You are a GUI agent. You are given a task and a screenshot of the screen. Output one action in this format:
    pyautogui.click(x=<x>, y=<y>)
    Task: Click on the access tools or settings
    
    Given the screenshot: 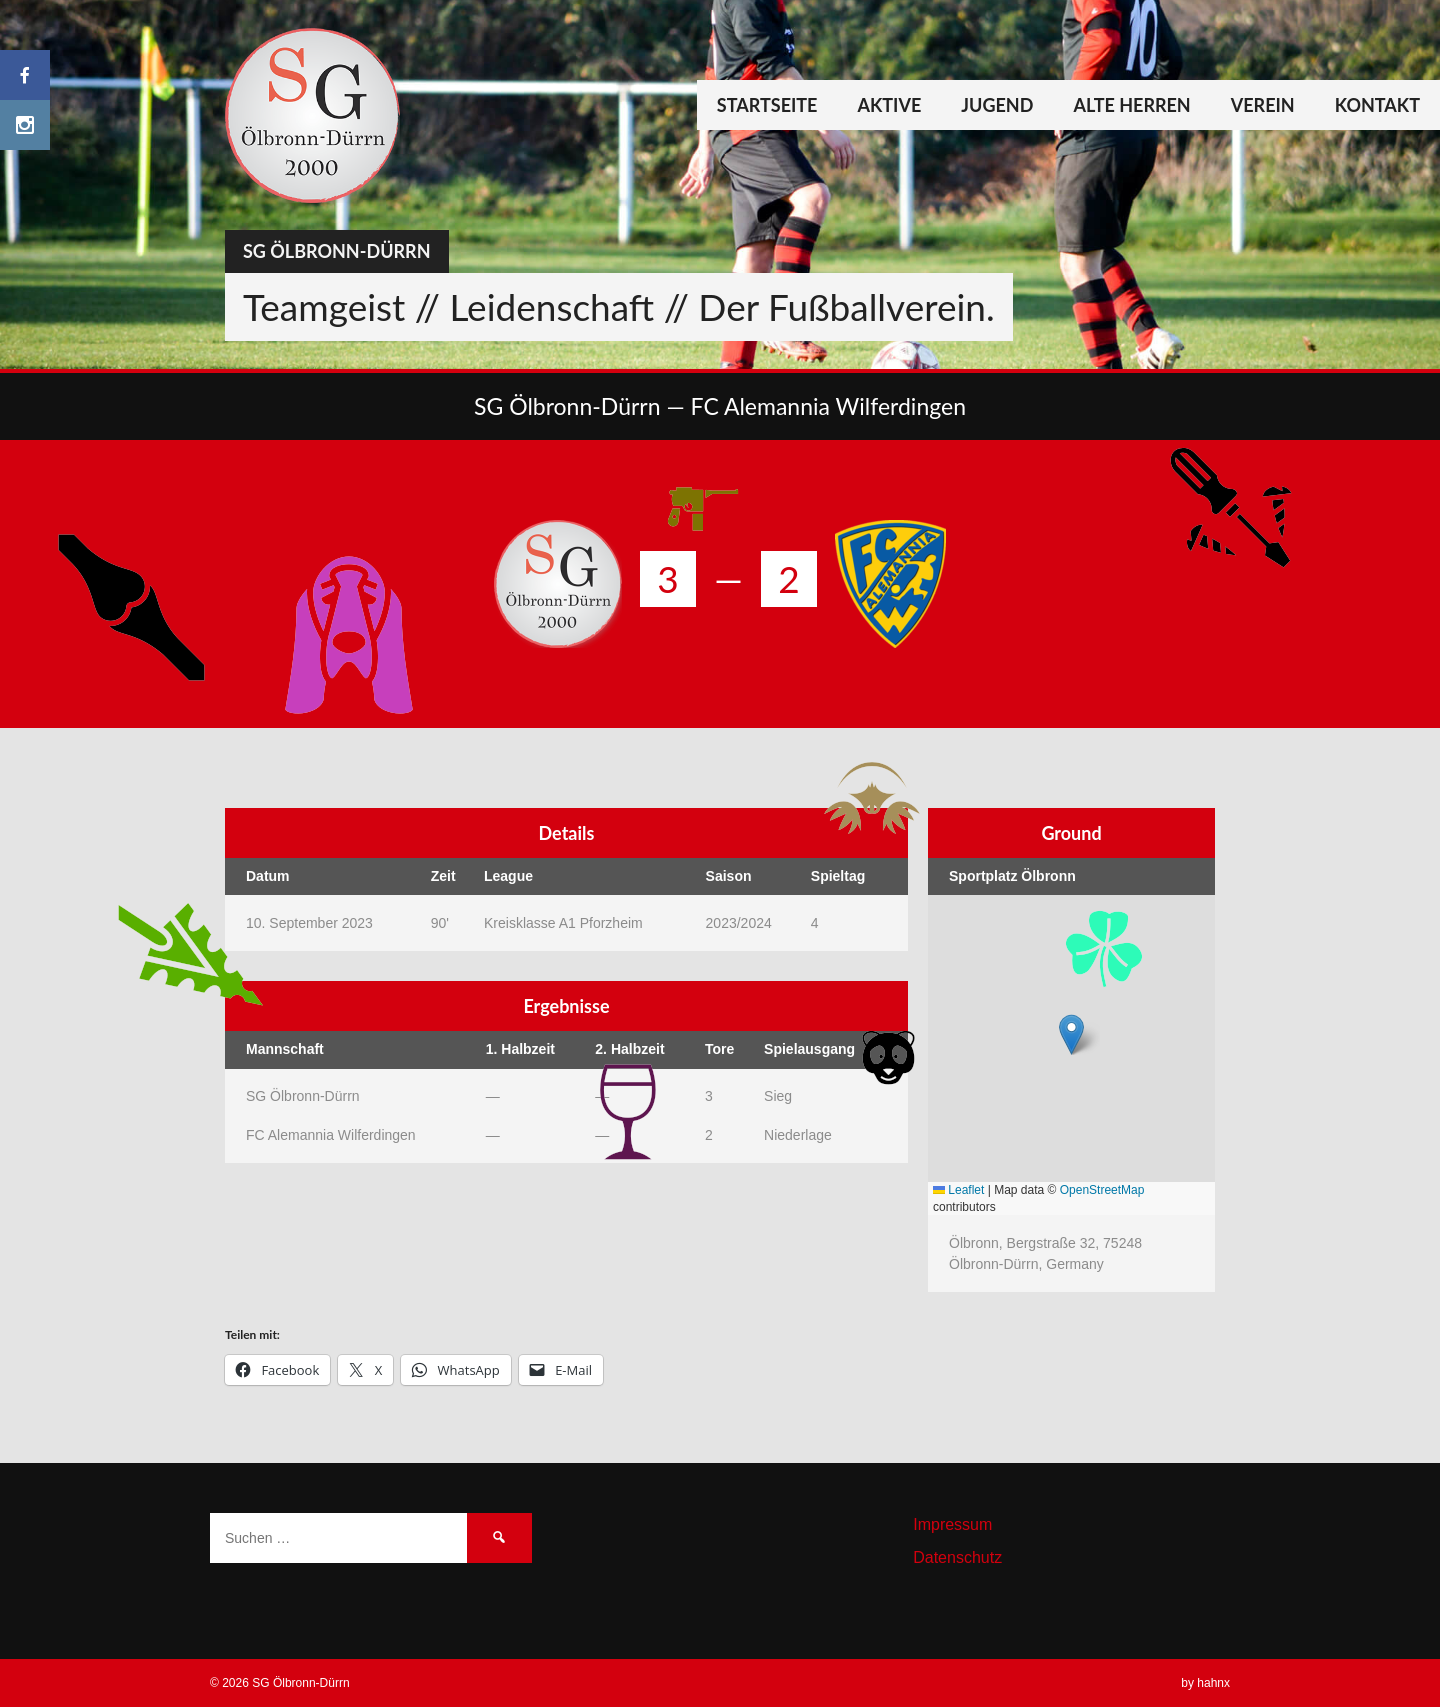 What is the action you would take?
    pyautogui.click(x=1231, y=508)
    